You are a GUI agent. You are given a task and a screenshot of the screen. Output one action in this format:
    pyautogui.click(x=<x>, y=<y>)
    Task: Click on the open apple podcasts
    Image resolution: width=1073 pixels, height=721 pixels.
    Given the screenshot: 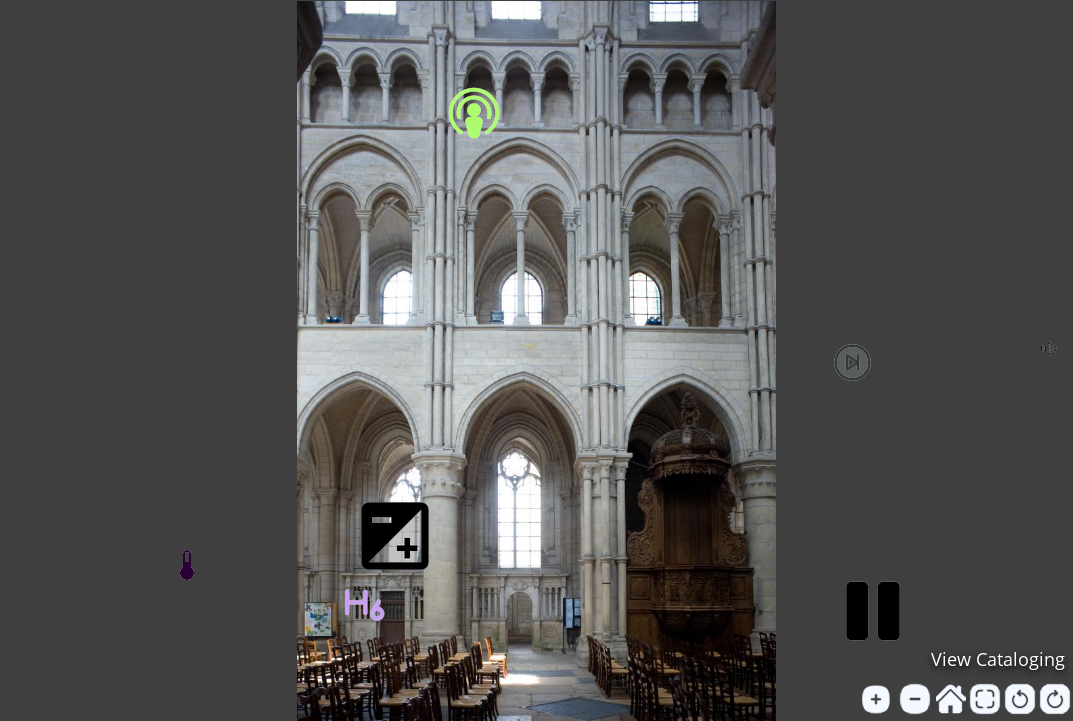 What is the action you would take?
    pyautogui.click(x=474, y=113)
    